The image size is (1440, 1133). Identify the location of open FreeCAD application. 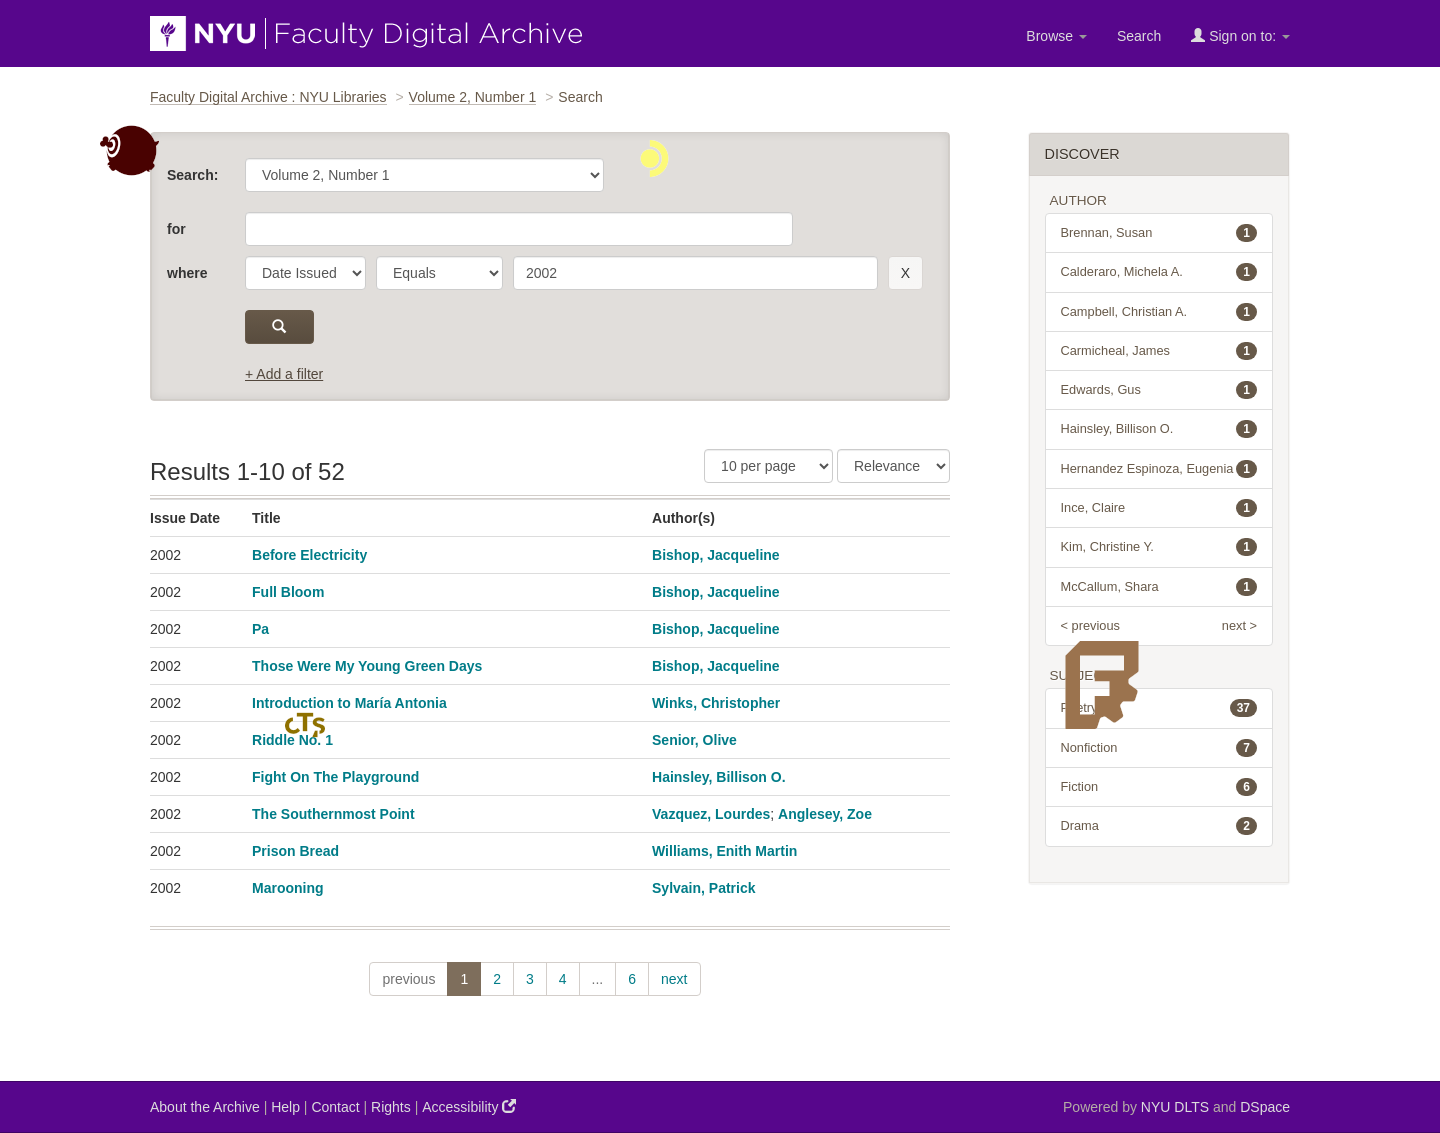
(1102, 685).